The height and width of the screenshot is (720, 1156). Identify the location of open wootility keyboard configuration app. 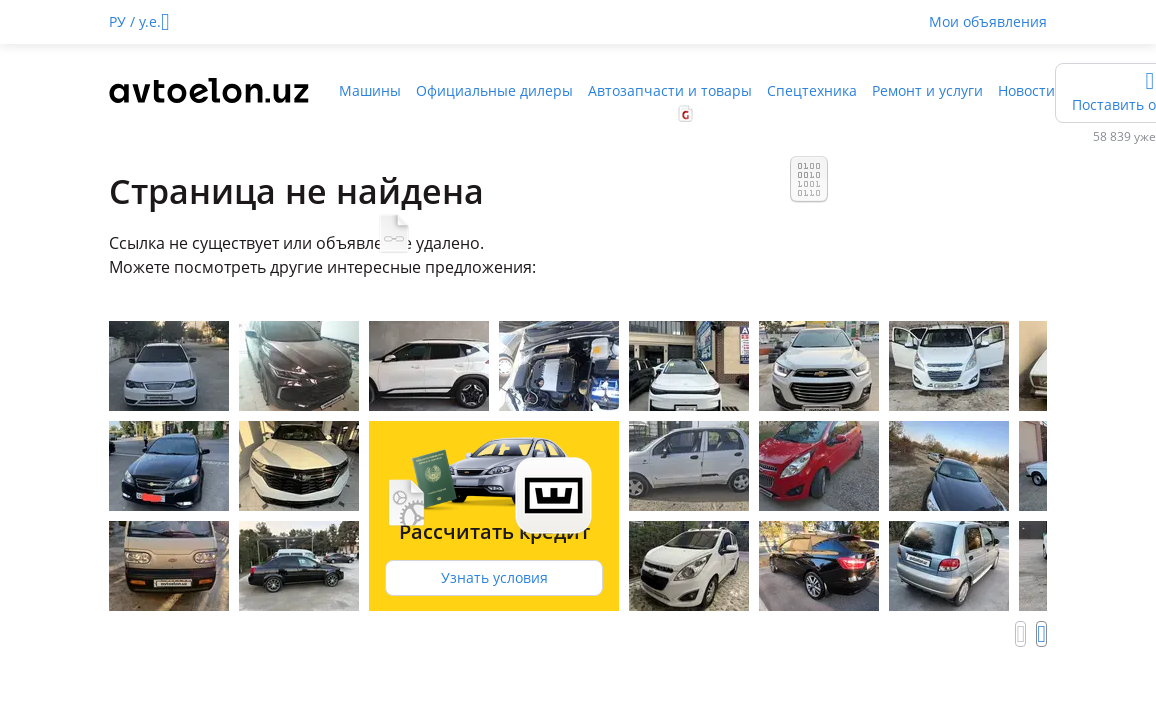
(553, 495).